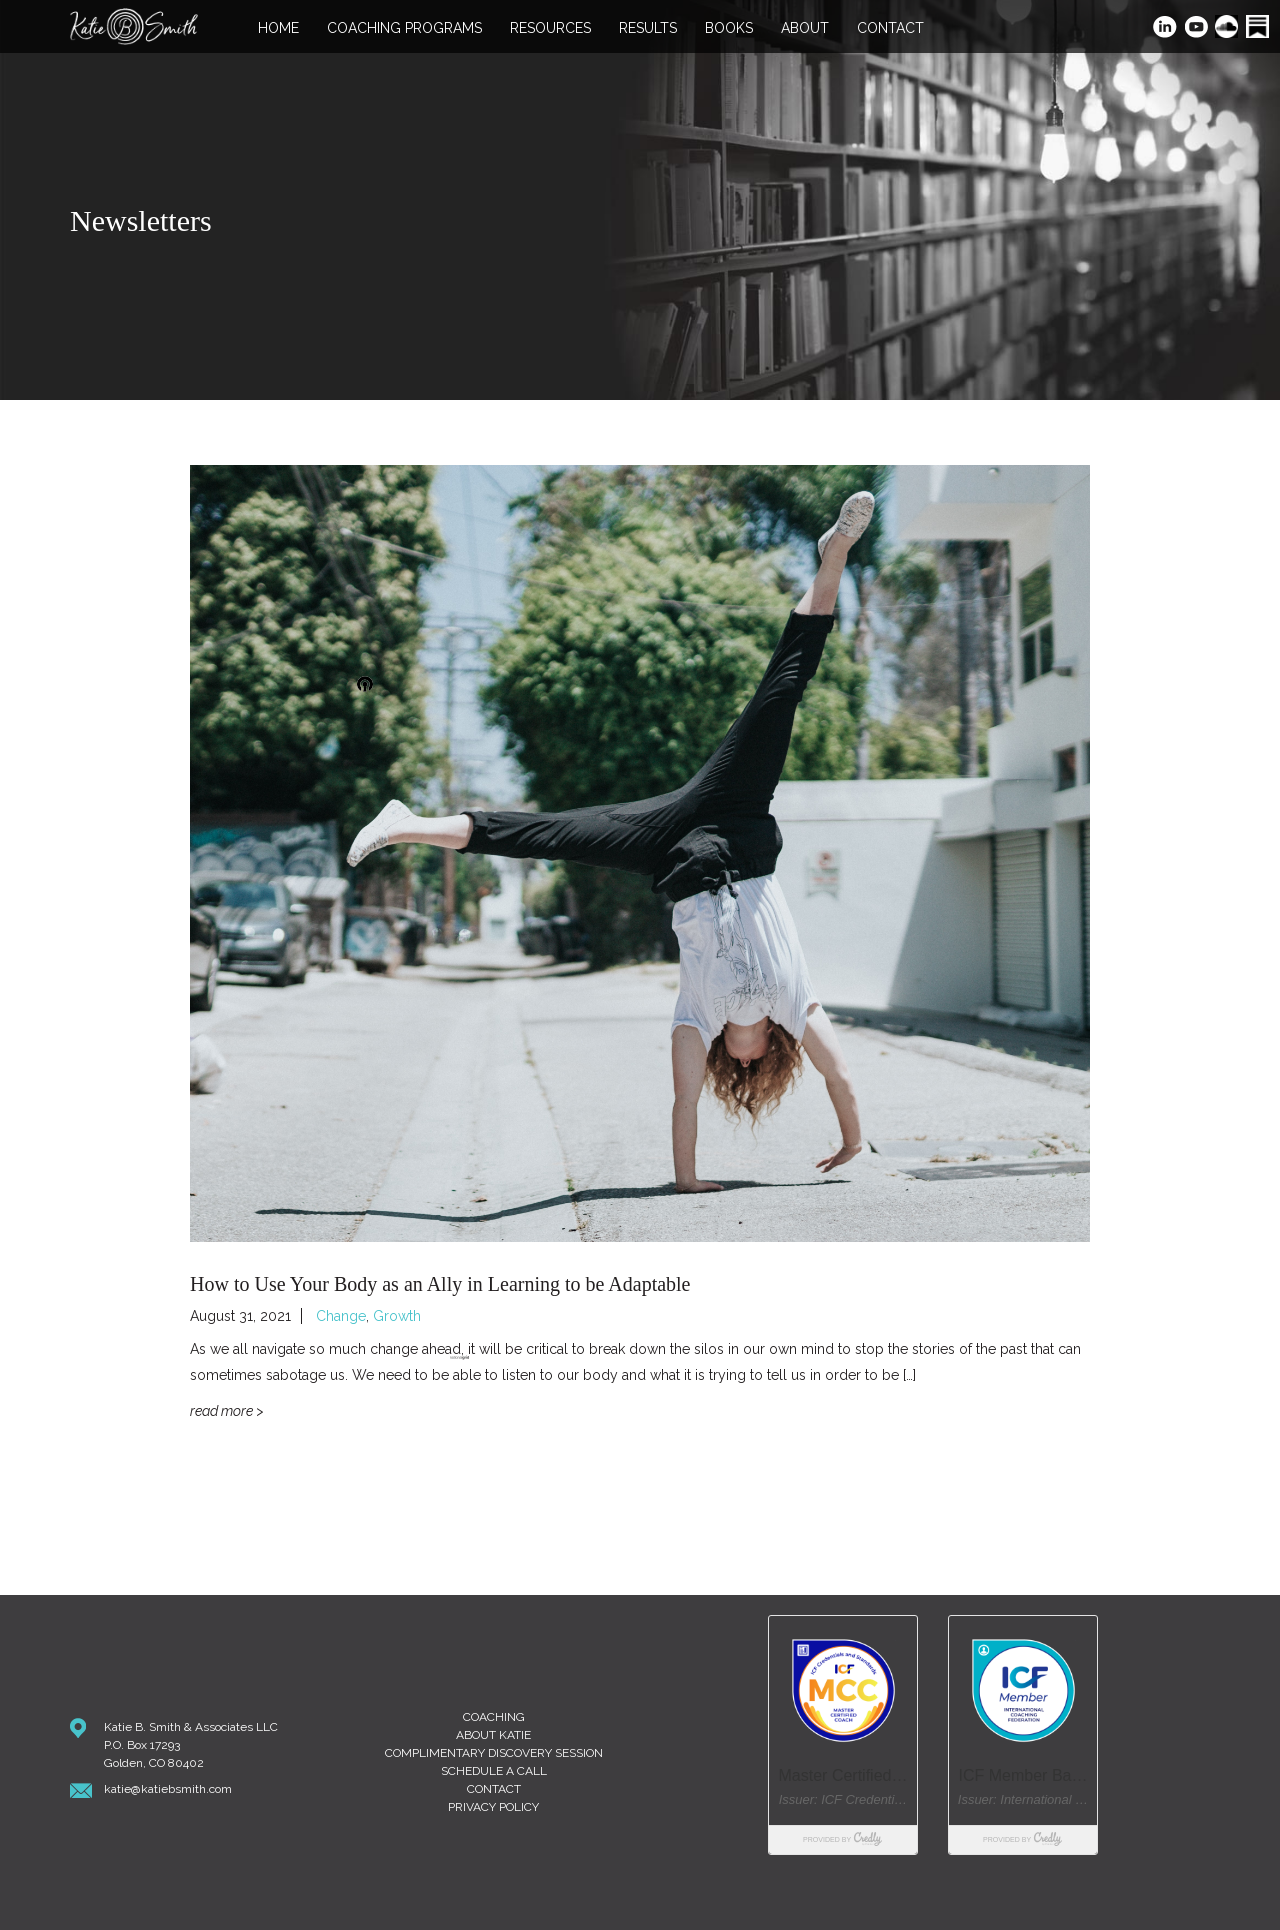 The height and width of the screenshot is (1930, 1280). Describe the element at coordinates (459, 1357) in the screenshot. I see `national grid company logo` at that location.